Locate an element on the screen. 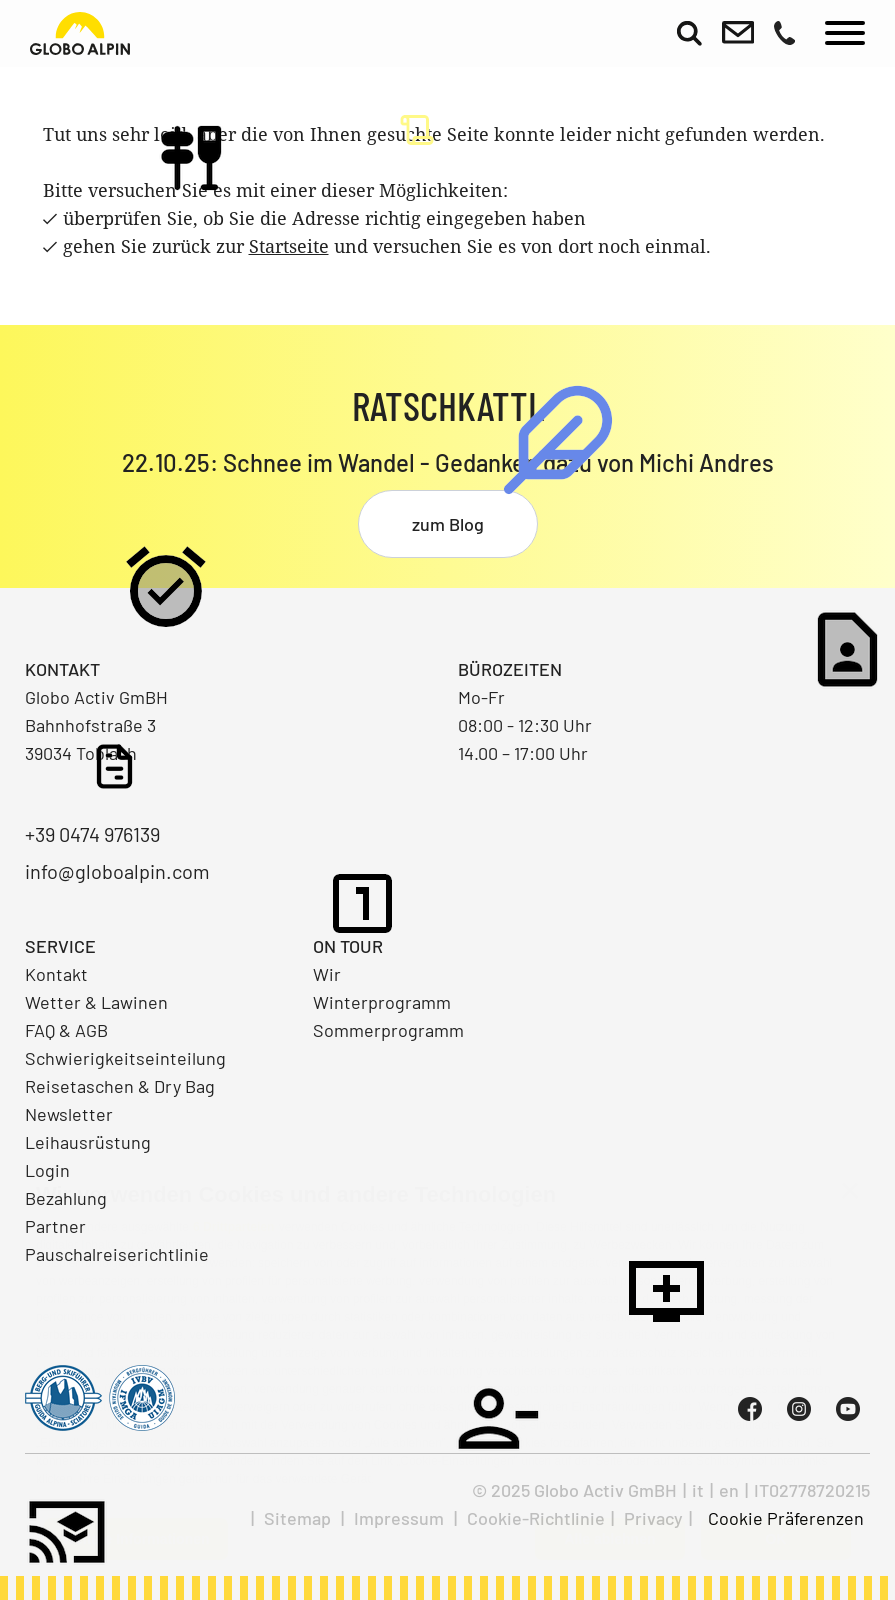 The width and height of the screenshot is (895, 1600). alarm is set and active is located at coordinates (166, 587).